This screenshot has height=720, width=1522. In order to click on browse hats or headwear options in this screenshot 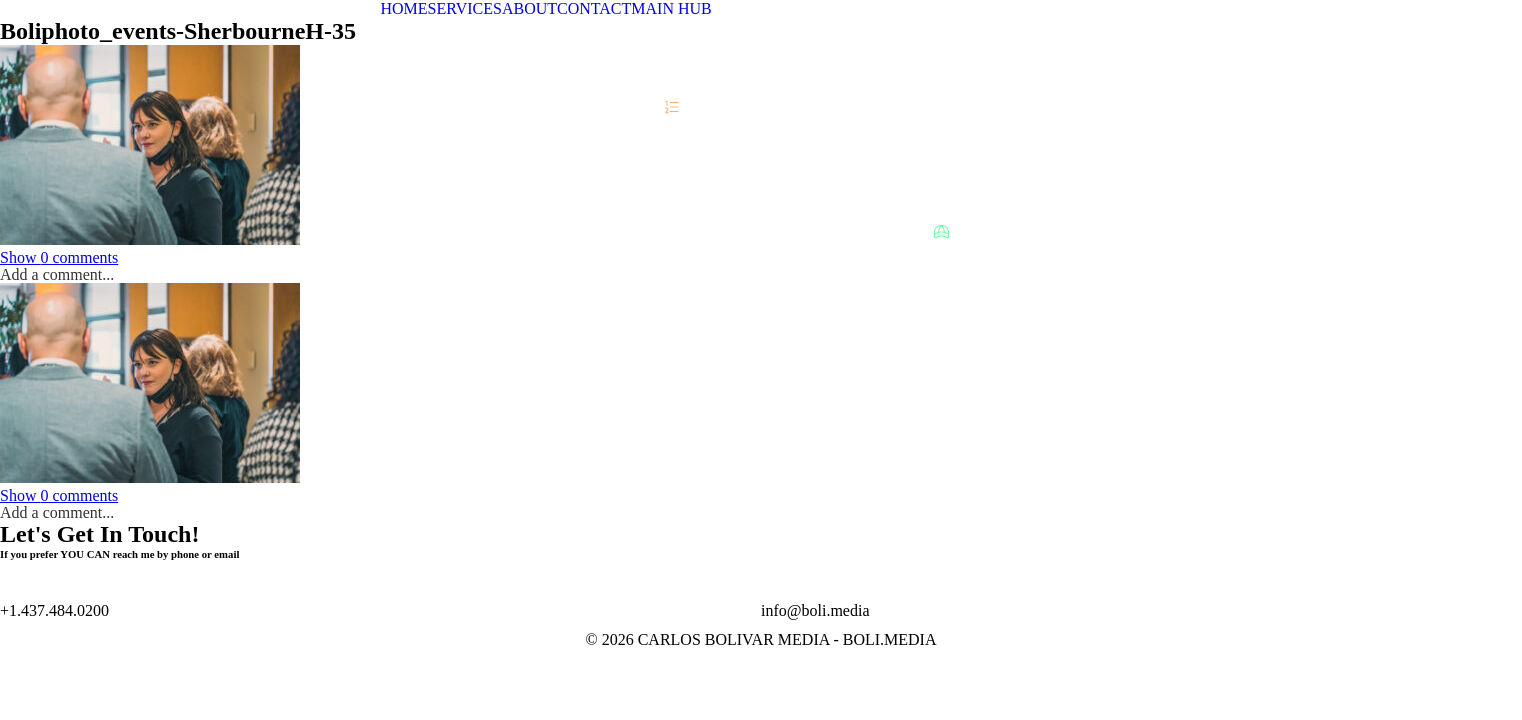, I will do `click(941, 232)`.